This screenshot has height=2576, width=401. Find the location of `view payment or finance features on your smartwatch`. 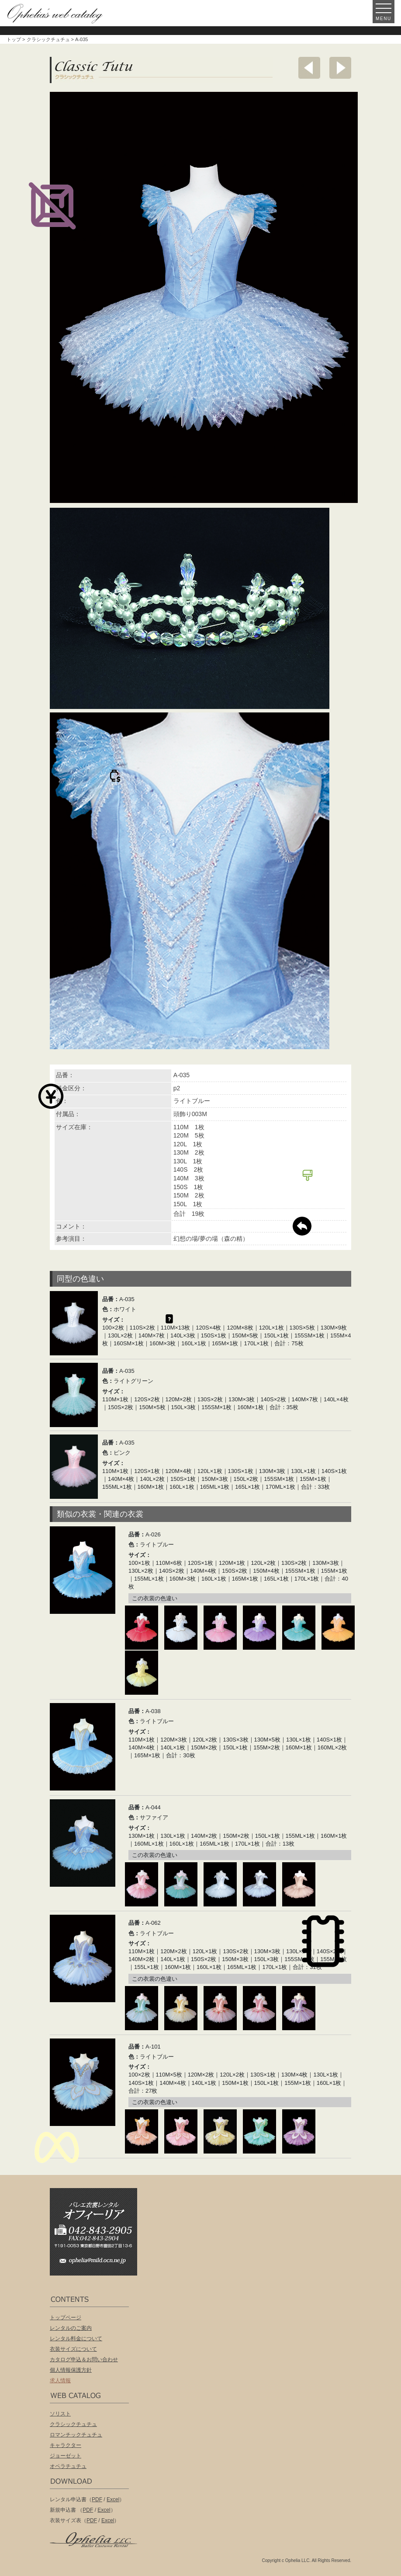

view payment or finance features on your smartwatch is located at coordinates (114, 775).